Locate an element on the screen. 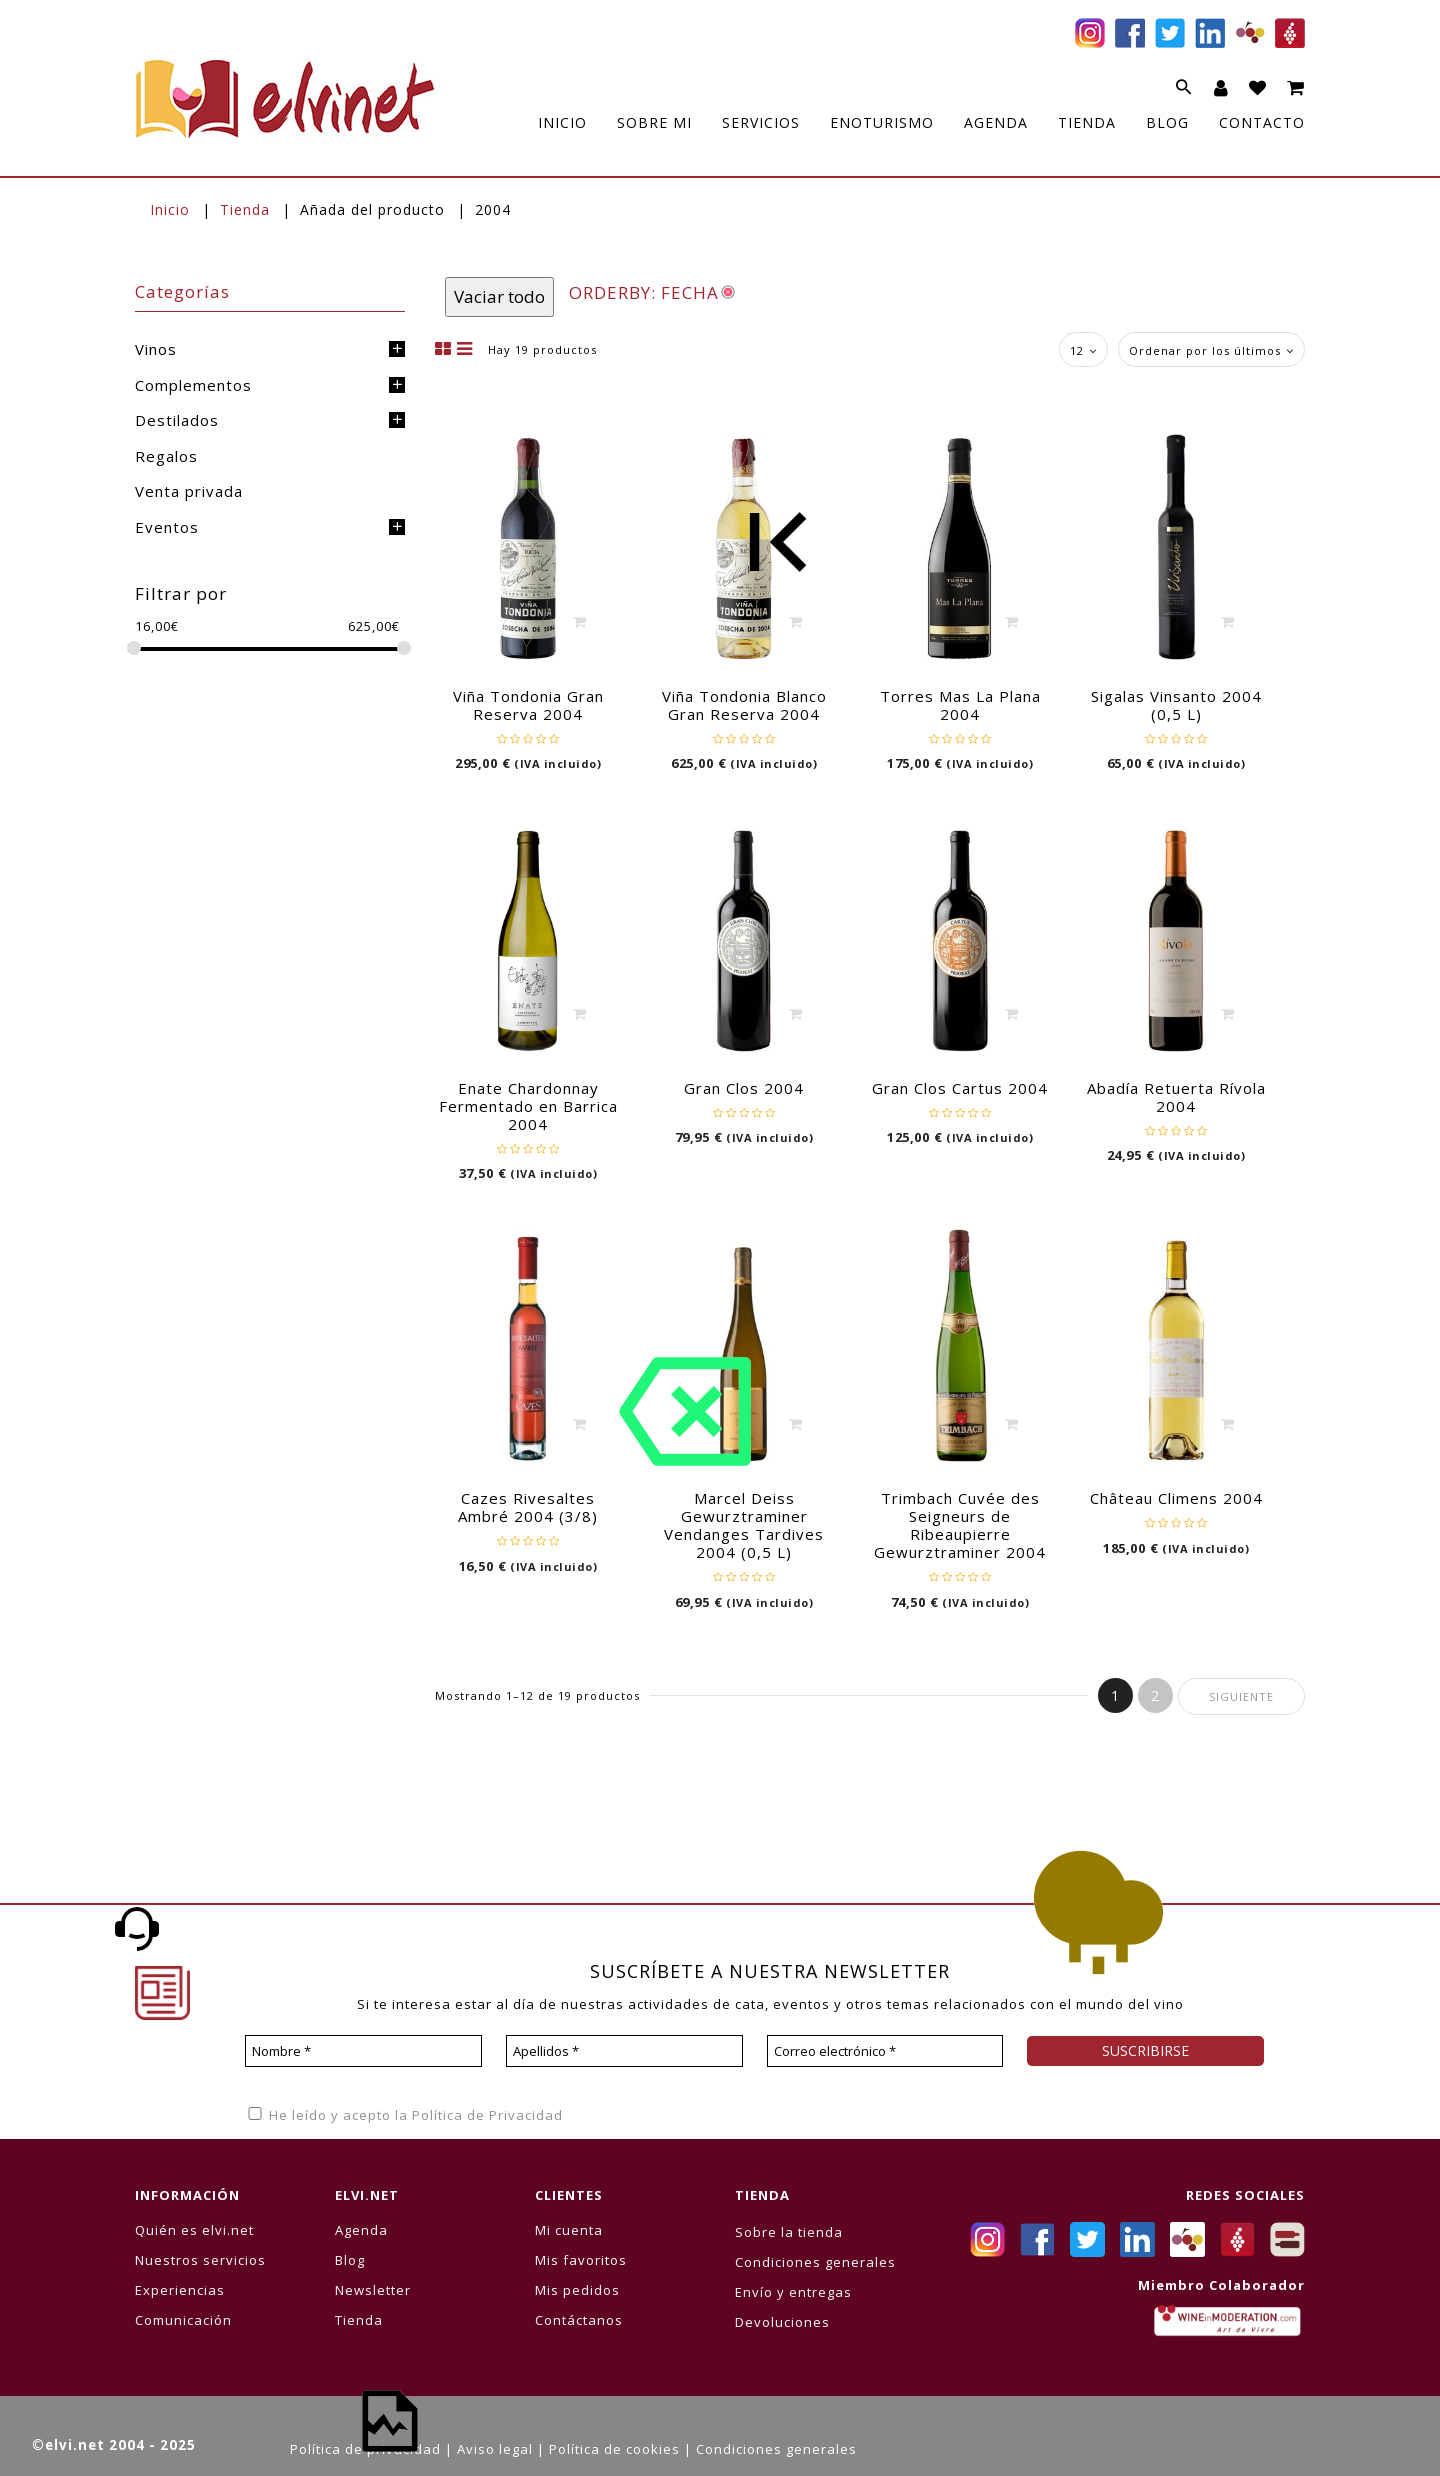 This screenshot has width=1440, height=2476. indicates rainy weather conditions is located at coordinates (1098, 1909).